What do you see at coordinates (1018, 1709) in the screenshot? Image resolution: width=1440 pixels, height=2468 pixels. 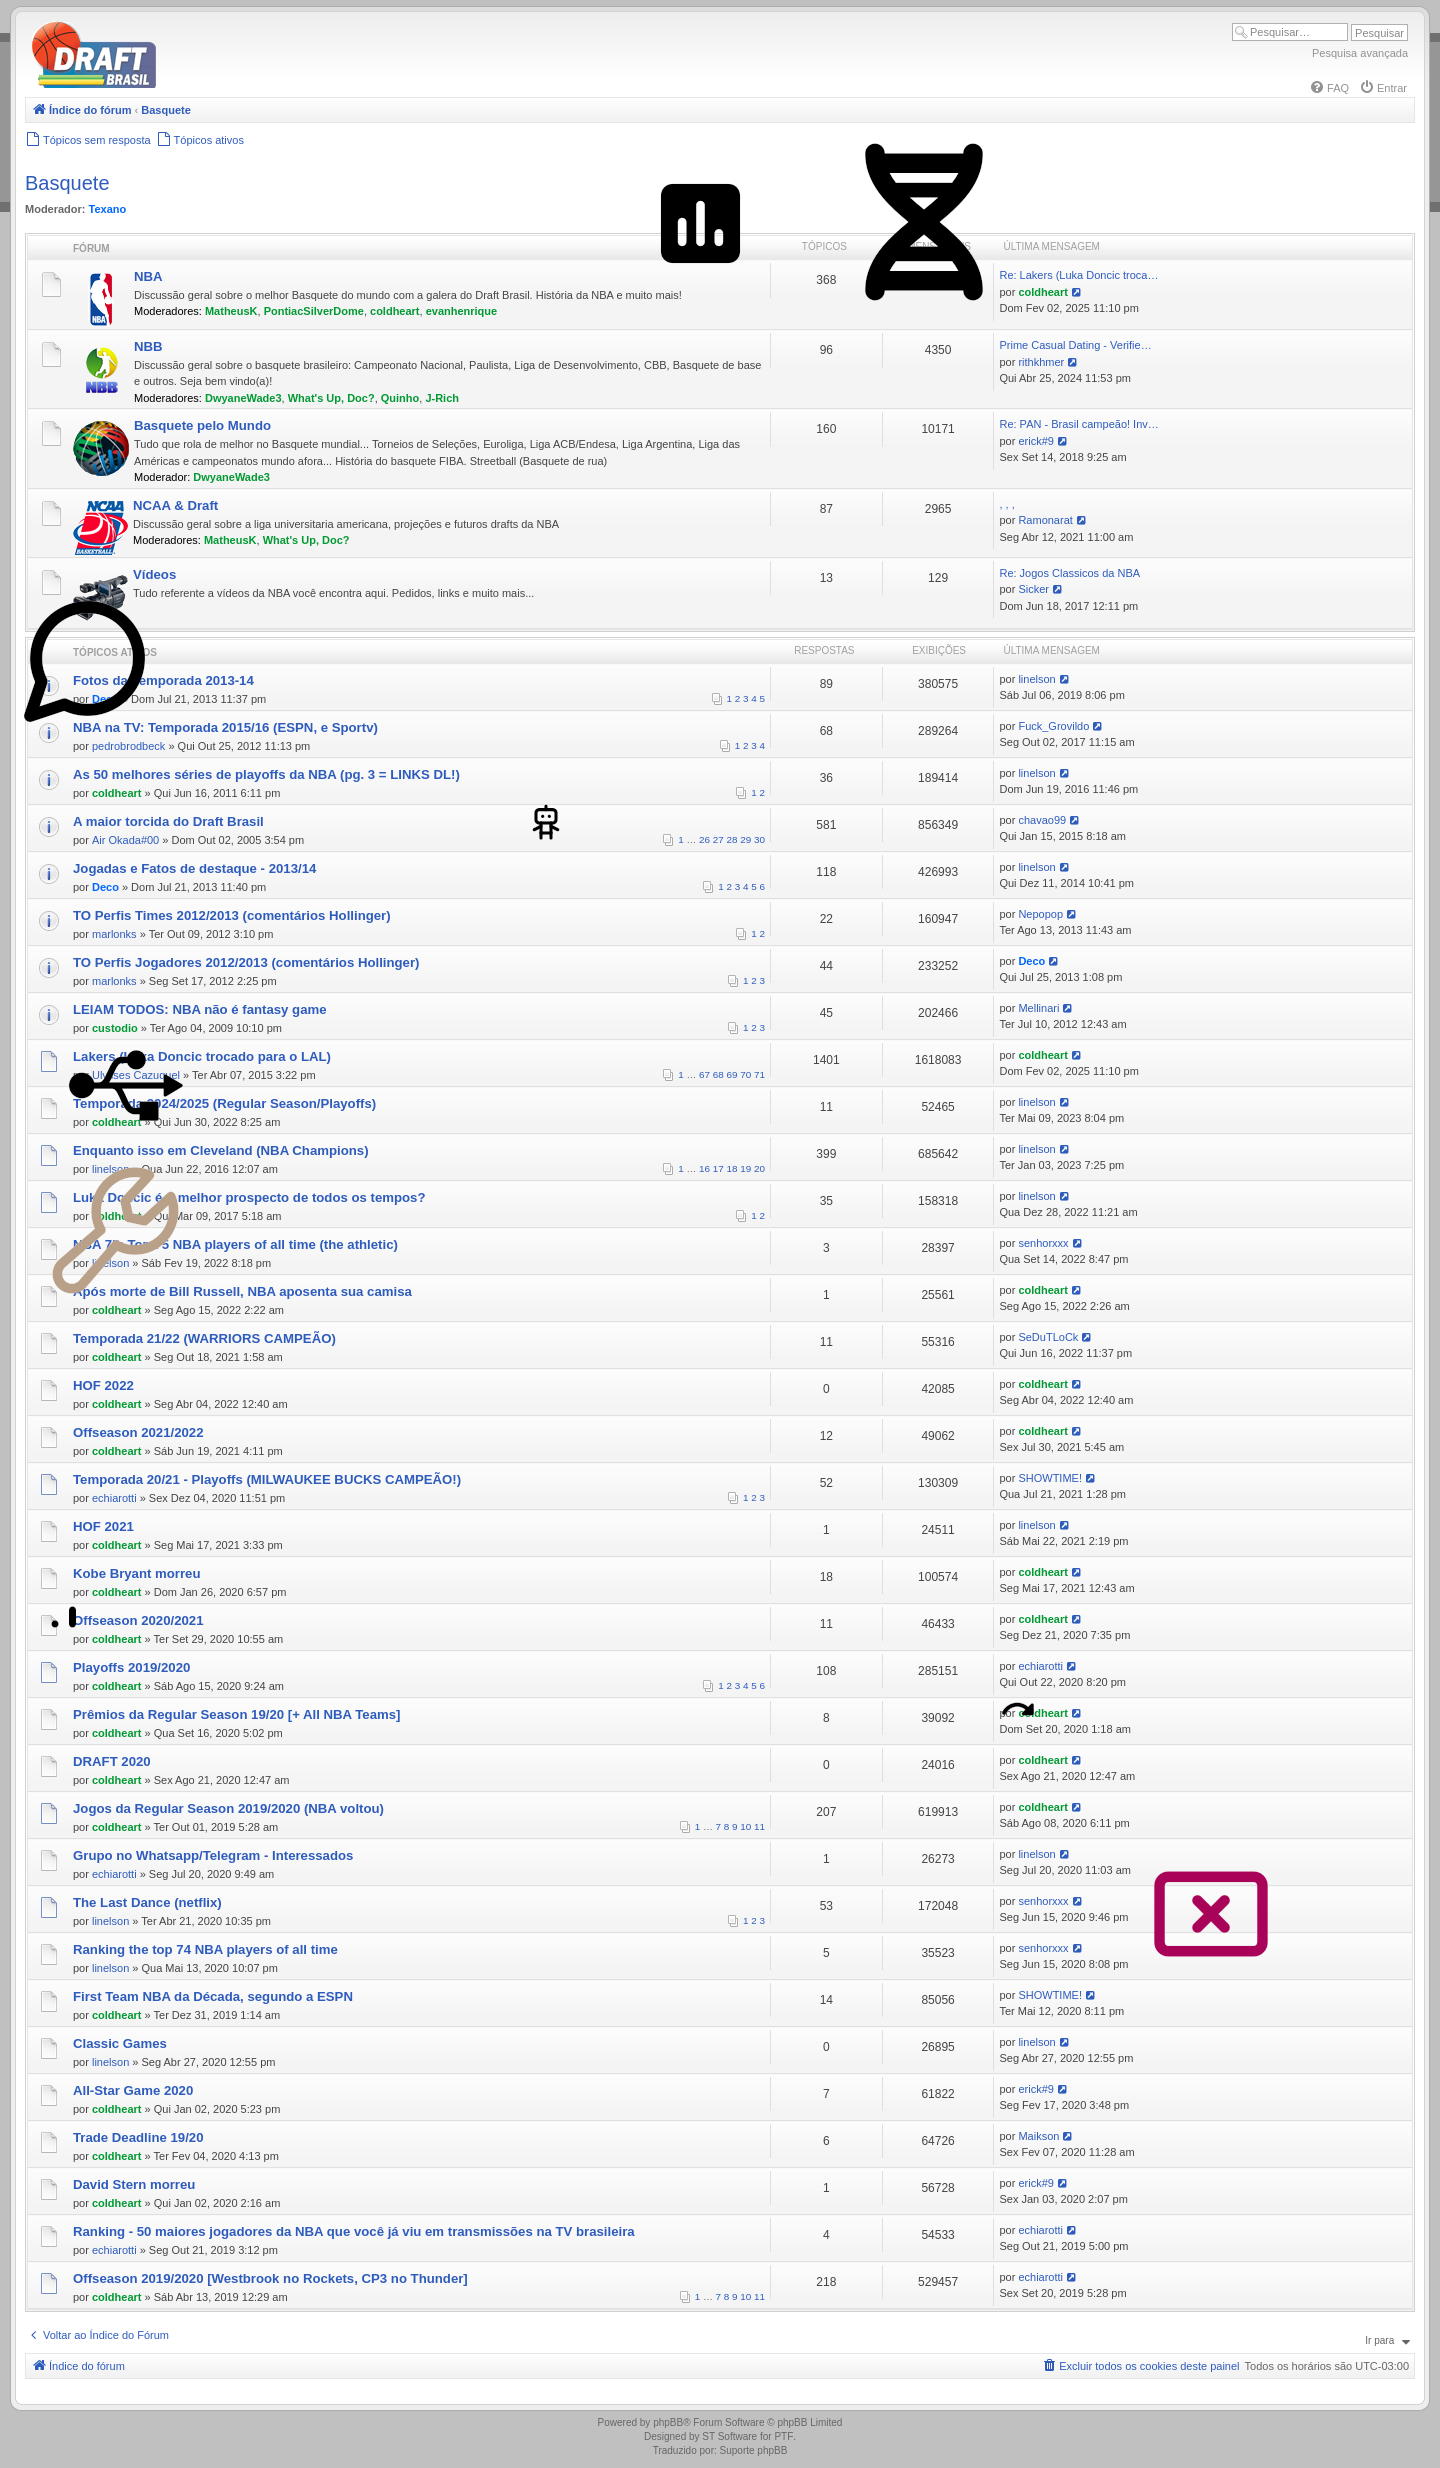 I see `redo the last undone action` at bounding box center [1018, 1709].